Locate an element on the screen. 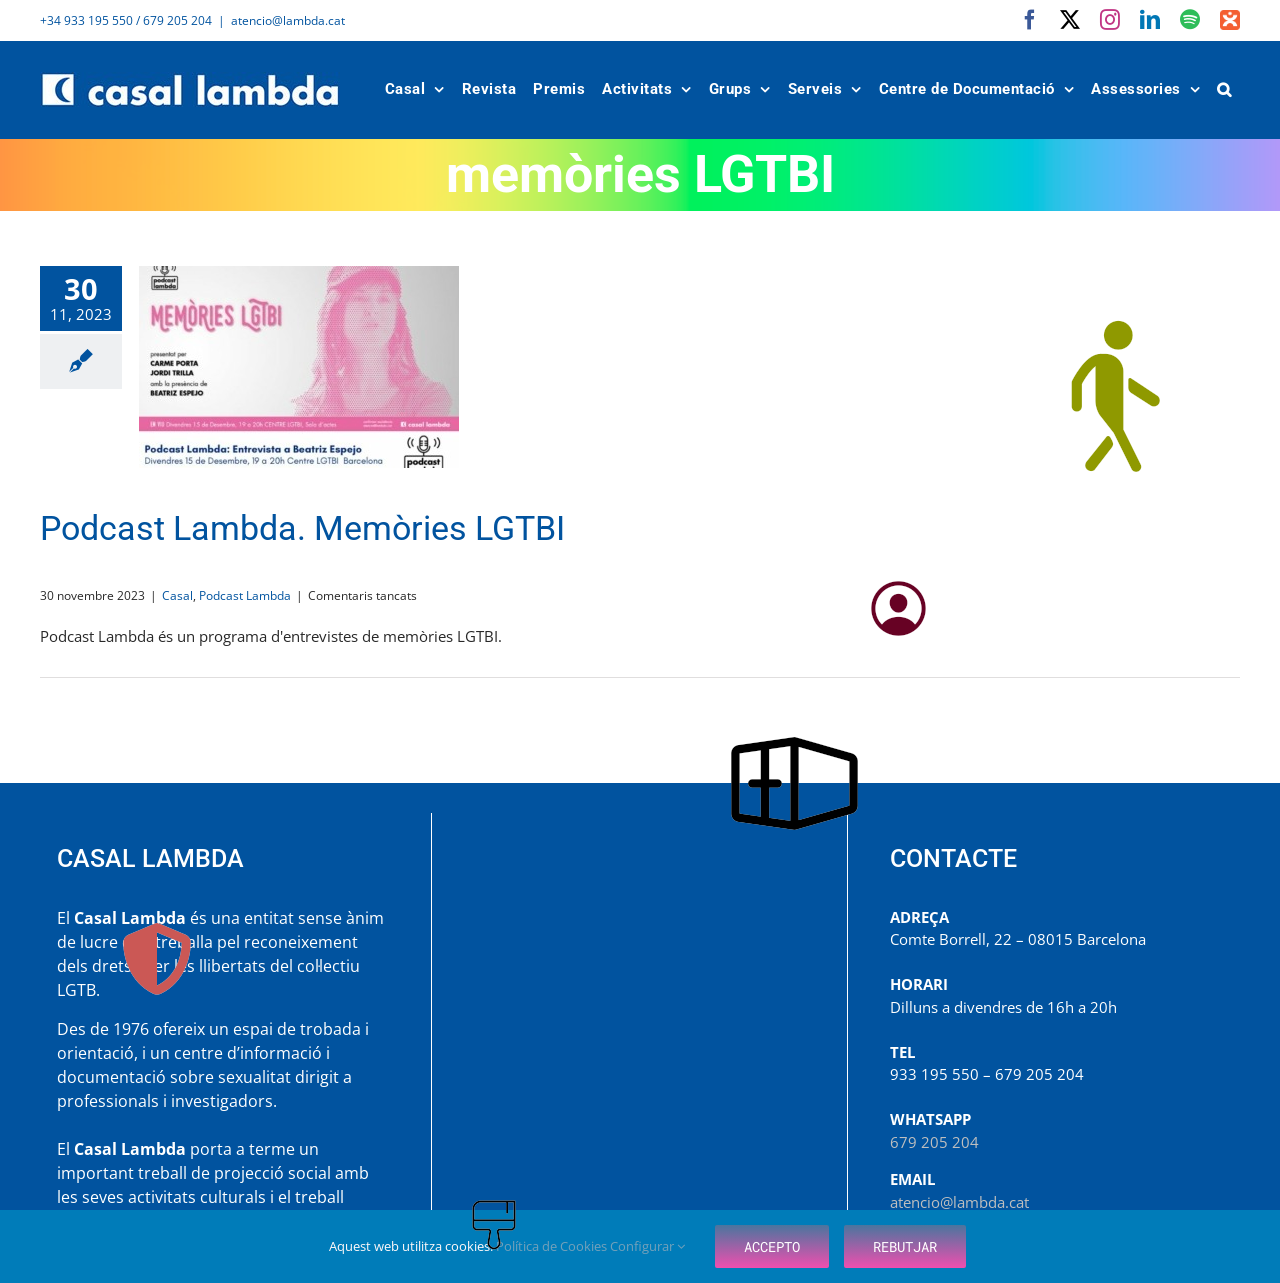  access your user profile is located at coordinates (898, 608).